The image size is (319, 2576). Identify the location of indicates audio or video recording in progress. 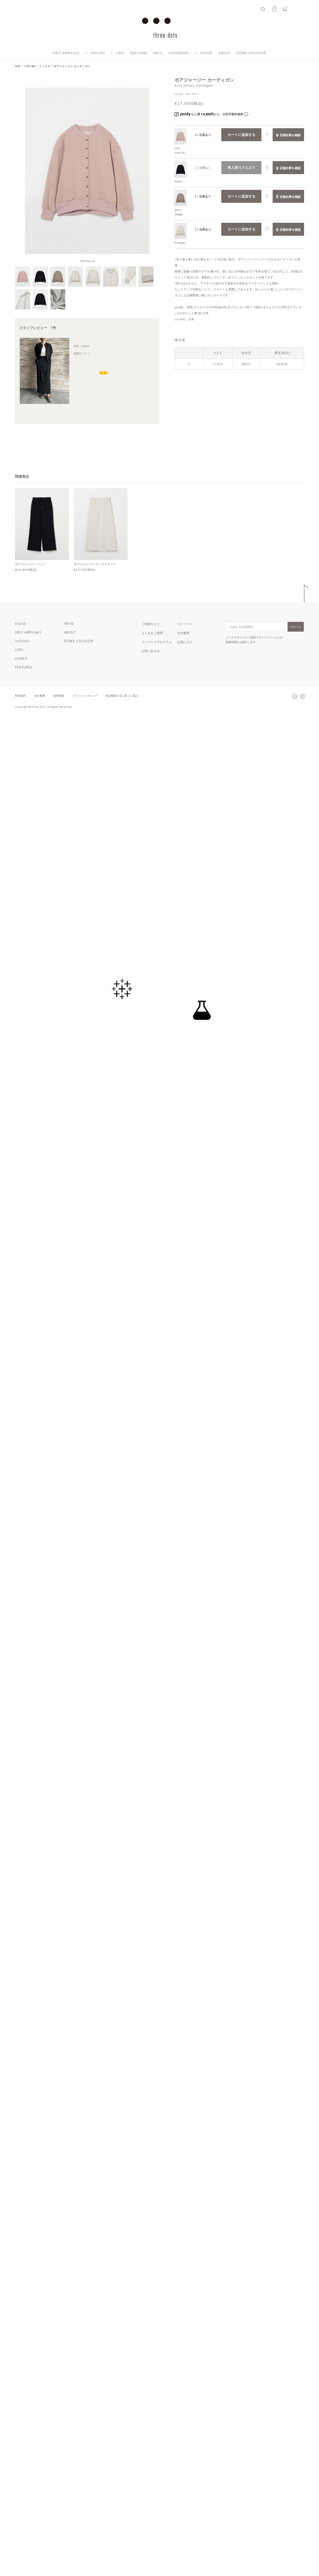
(103, 373).